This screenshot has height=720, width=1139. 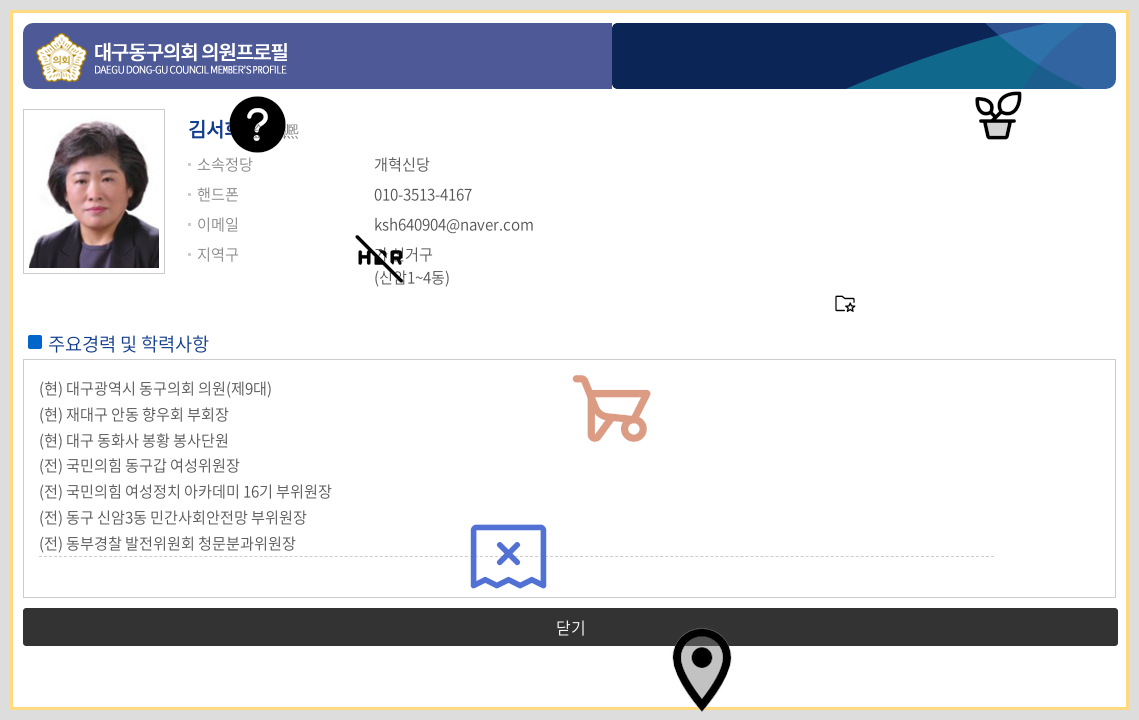 What do you see at coordinates (508, 556) in the screenshot?
I see `cancel or void a receipt` at bounding box center [508, 556].